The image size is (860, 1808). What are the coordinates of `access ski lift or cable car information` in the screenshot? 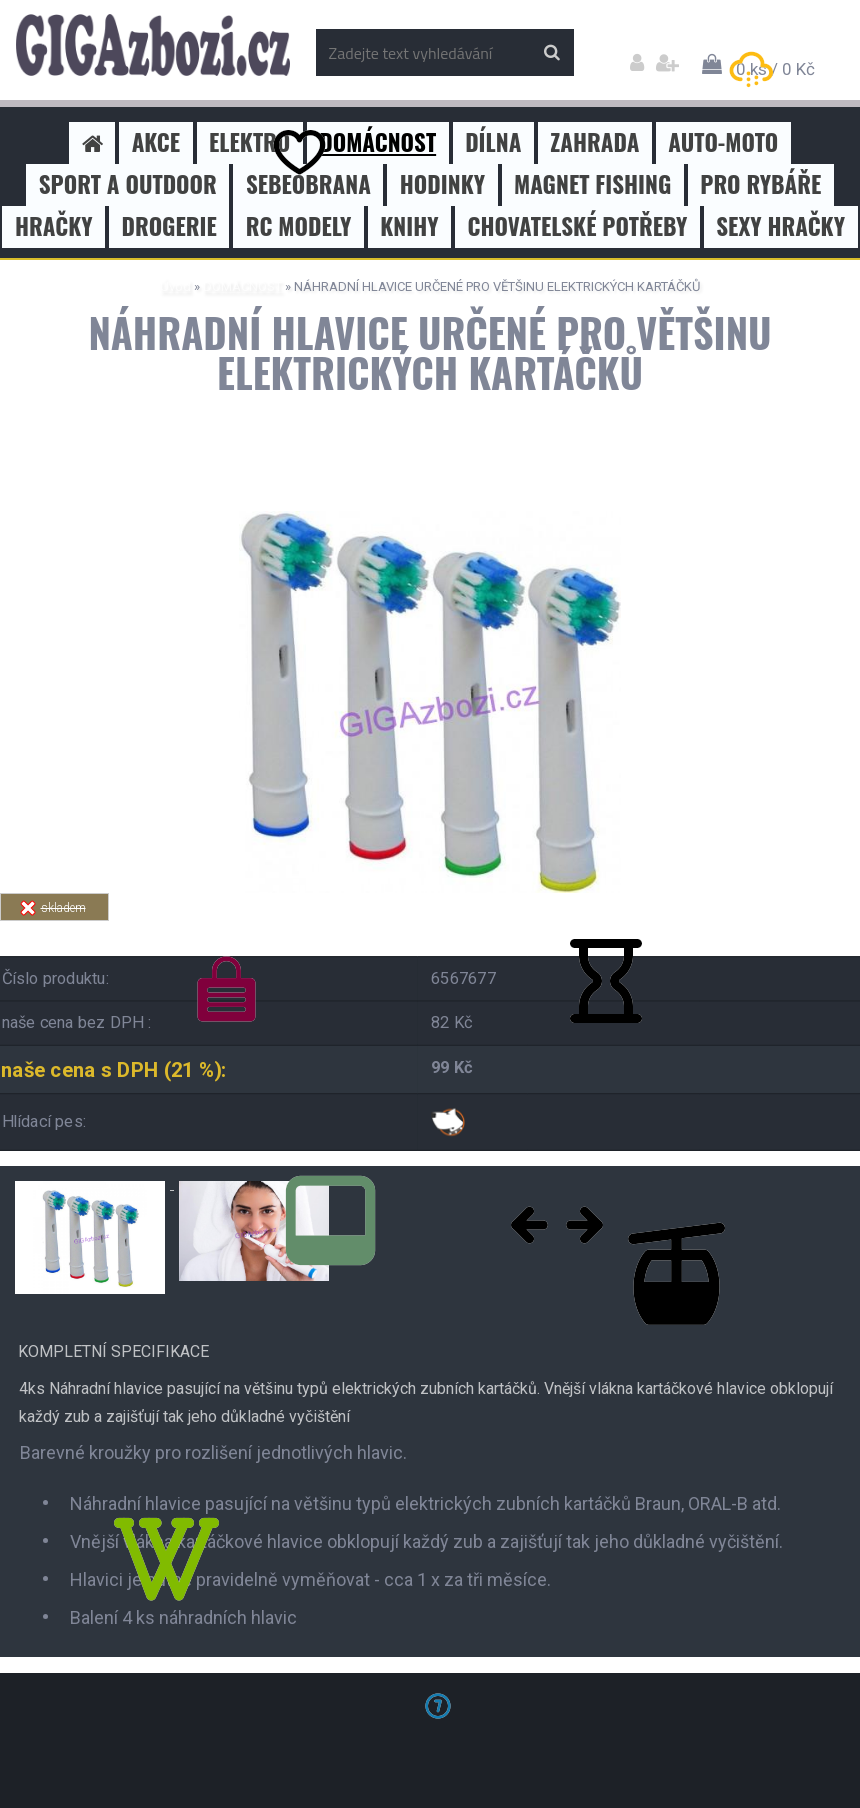 It's located at (676, 1276).